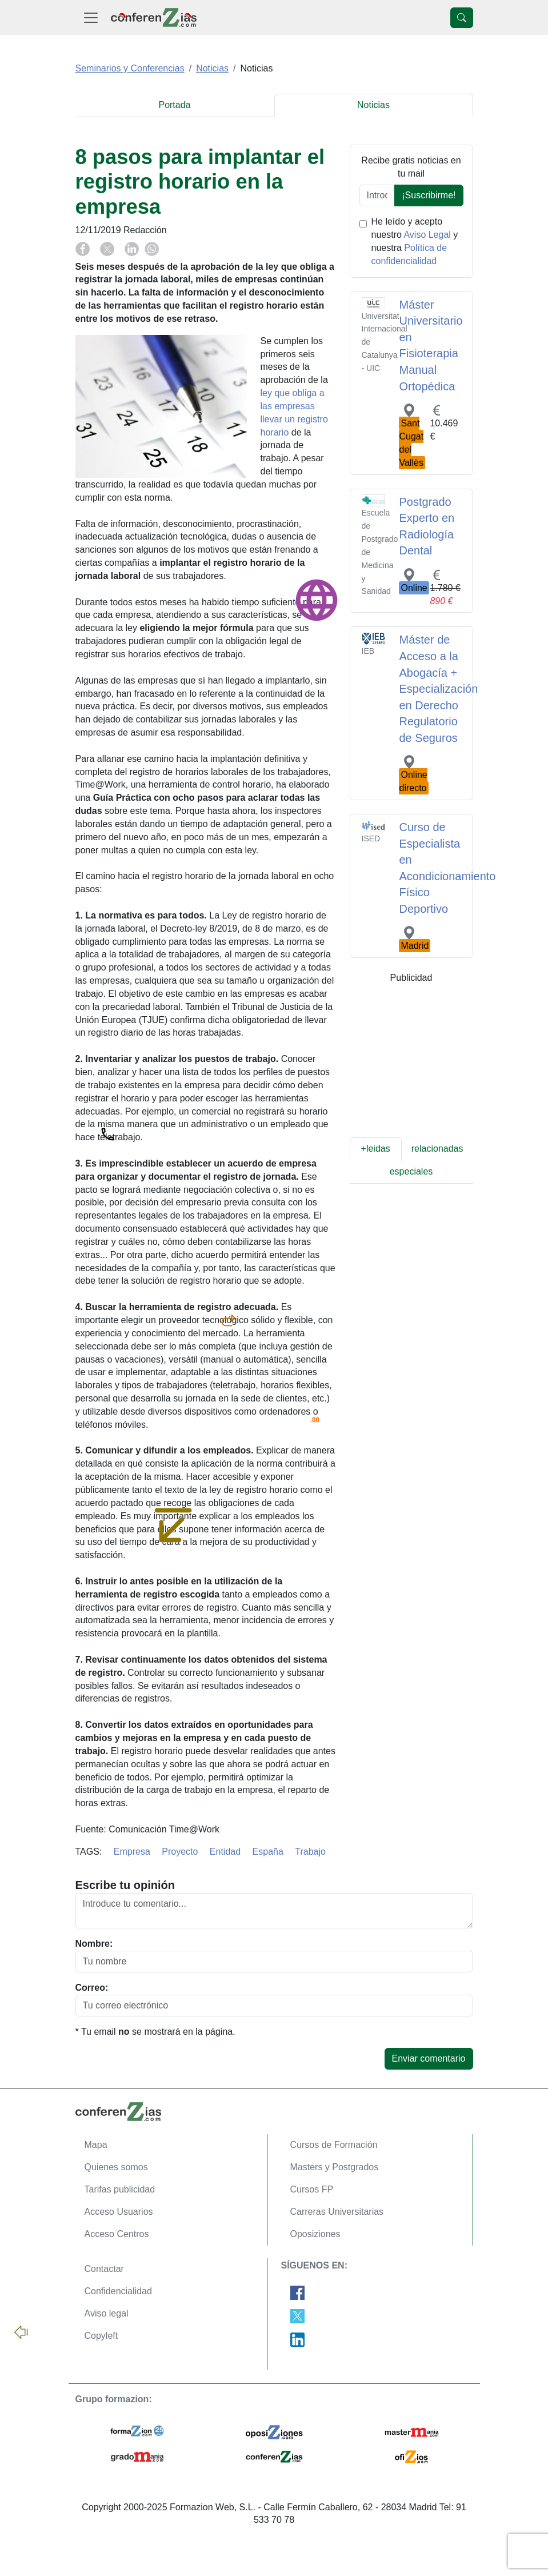 The height and width of the screenshot is (2576, 548). I want to click on redo last action, so click(229, 1321).